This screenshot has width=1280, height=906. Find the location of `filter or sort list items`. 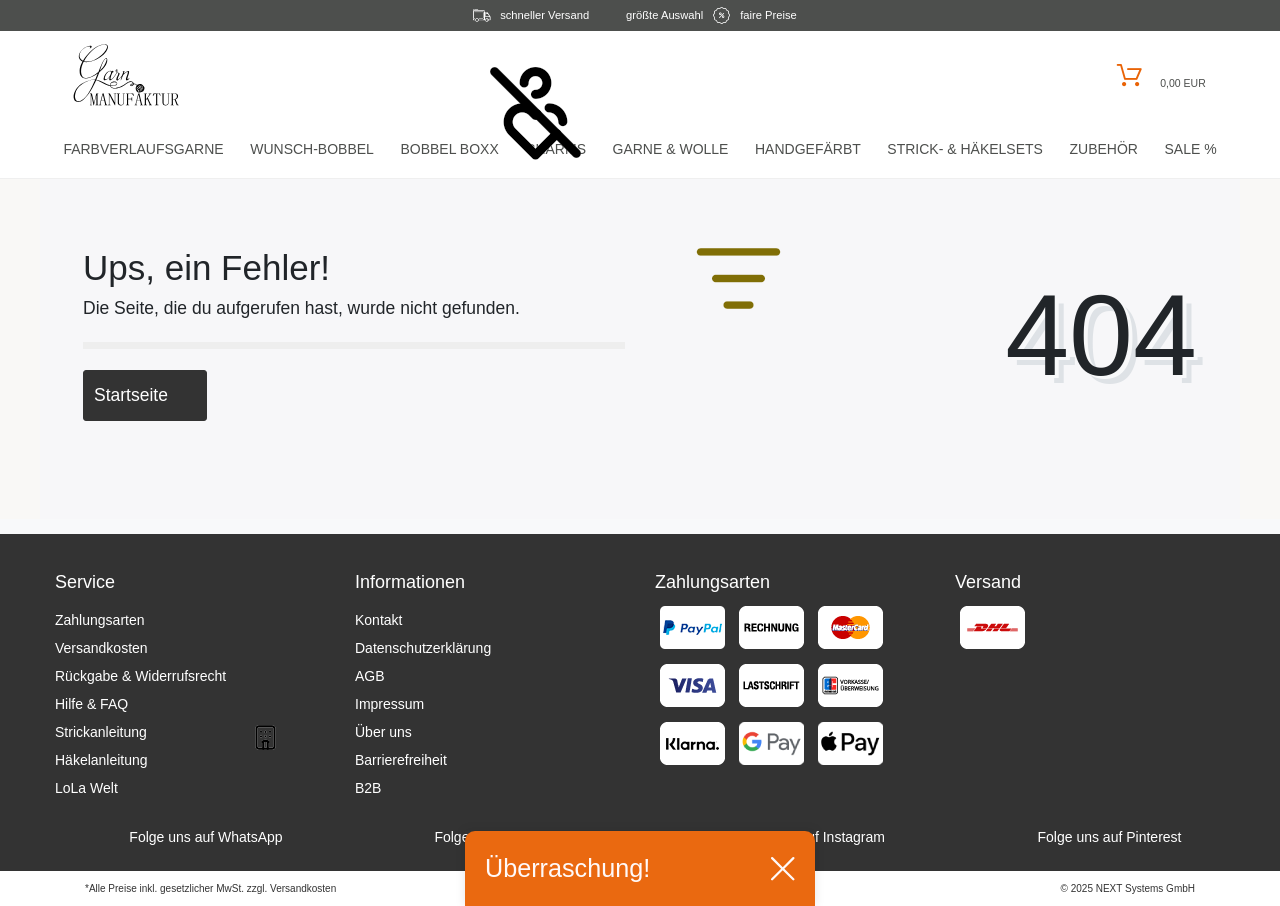

filter or sort list items is located at coordinates (738, 278).